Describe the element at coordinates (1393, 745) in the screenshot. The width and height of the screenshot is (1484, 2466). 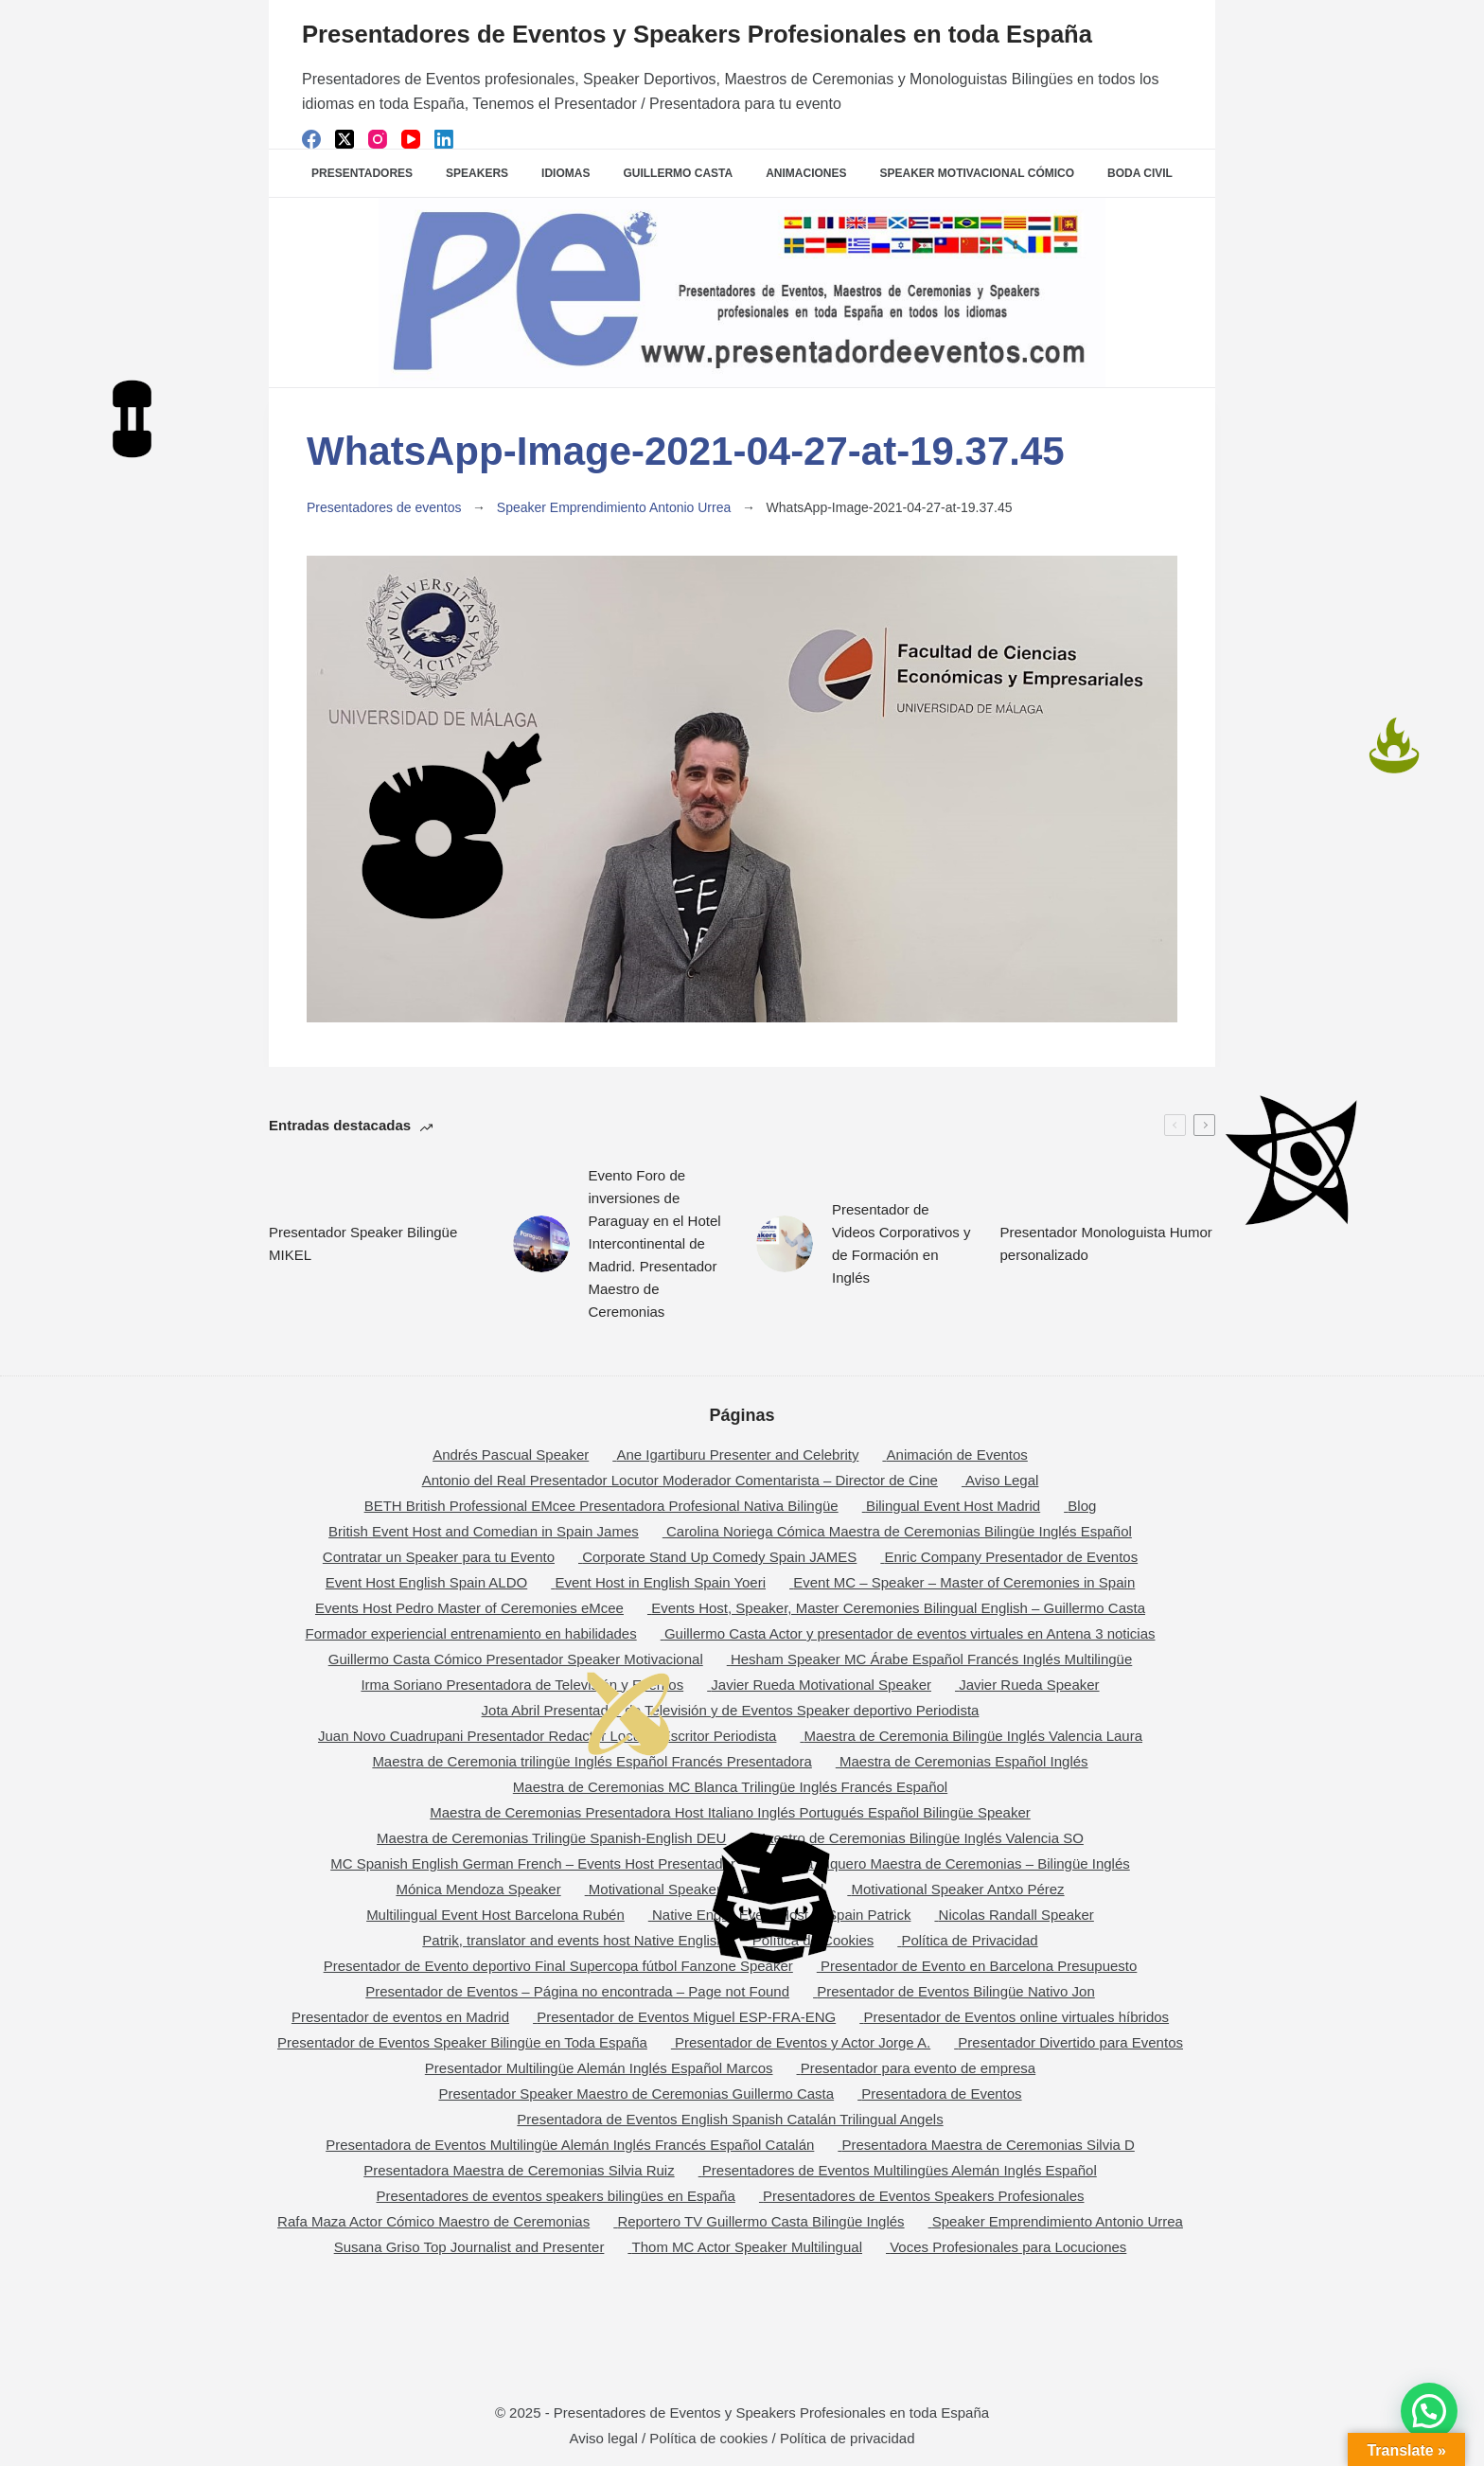
I see `access fire pit or bonfire feature in game` at that location.